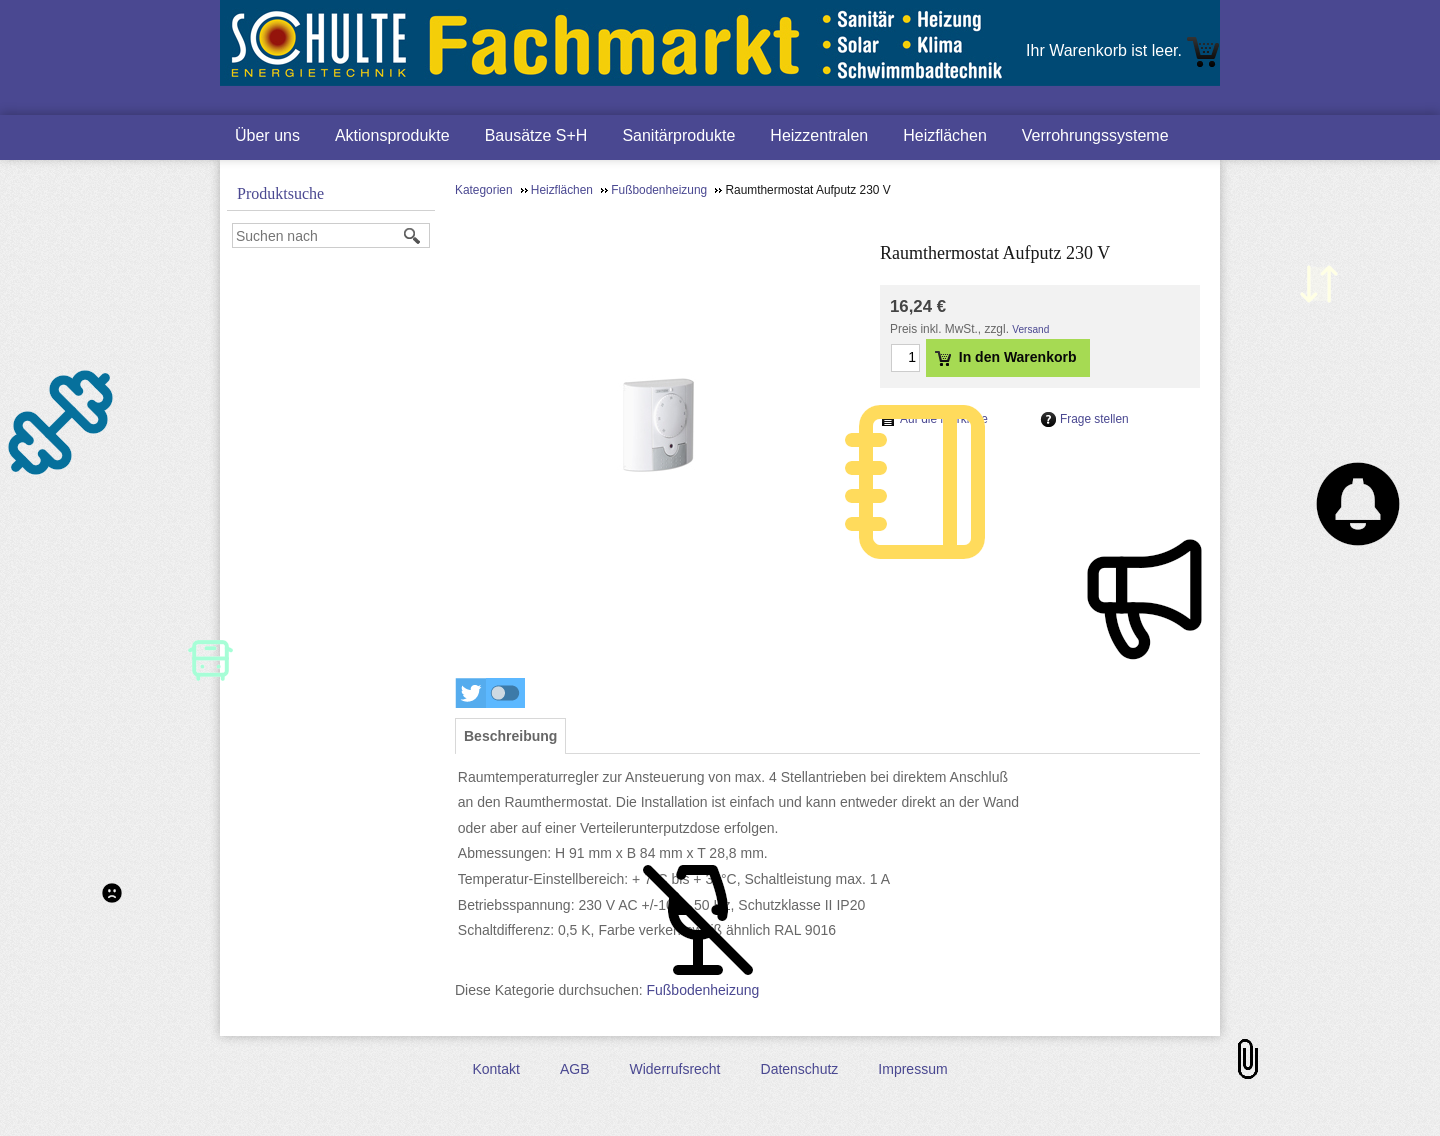 The image size is (1440, 1136). I want to click on indicates negative feedback or dissatisfaction, so click(112, 893).